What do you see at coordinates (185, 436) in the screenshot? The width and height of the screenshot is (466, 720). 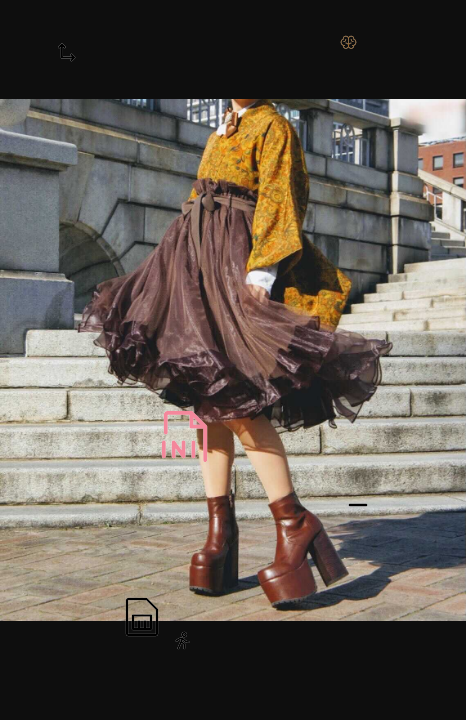 I see `view or open an INI configuration file` at bounding box center [185, 436].